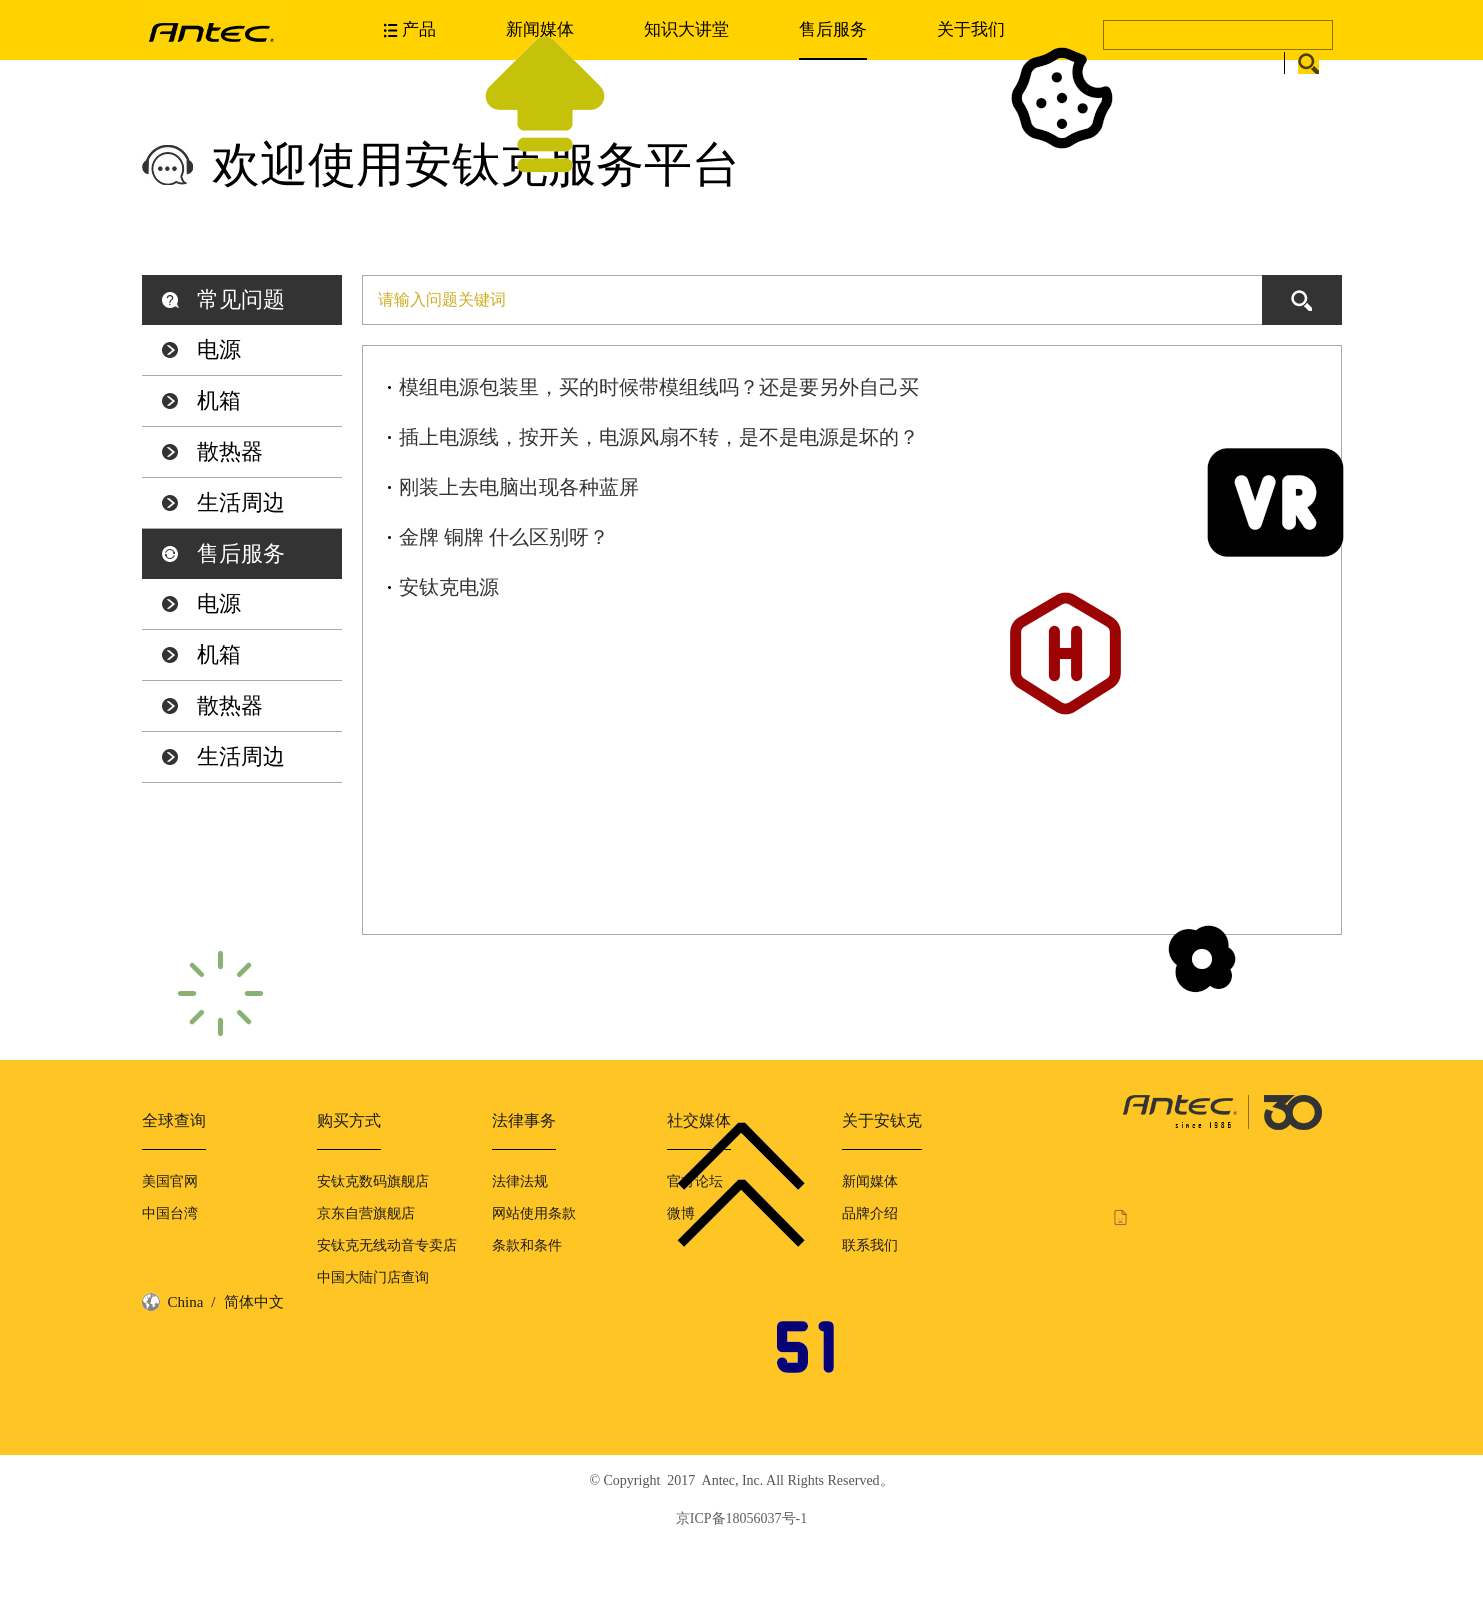 This screenshot has width=1483, height=1607. I want to click on file not found or missing document, so click(1120, 1217).